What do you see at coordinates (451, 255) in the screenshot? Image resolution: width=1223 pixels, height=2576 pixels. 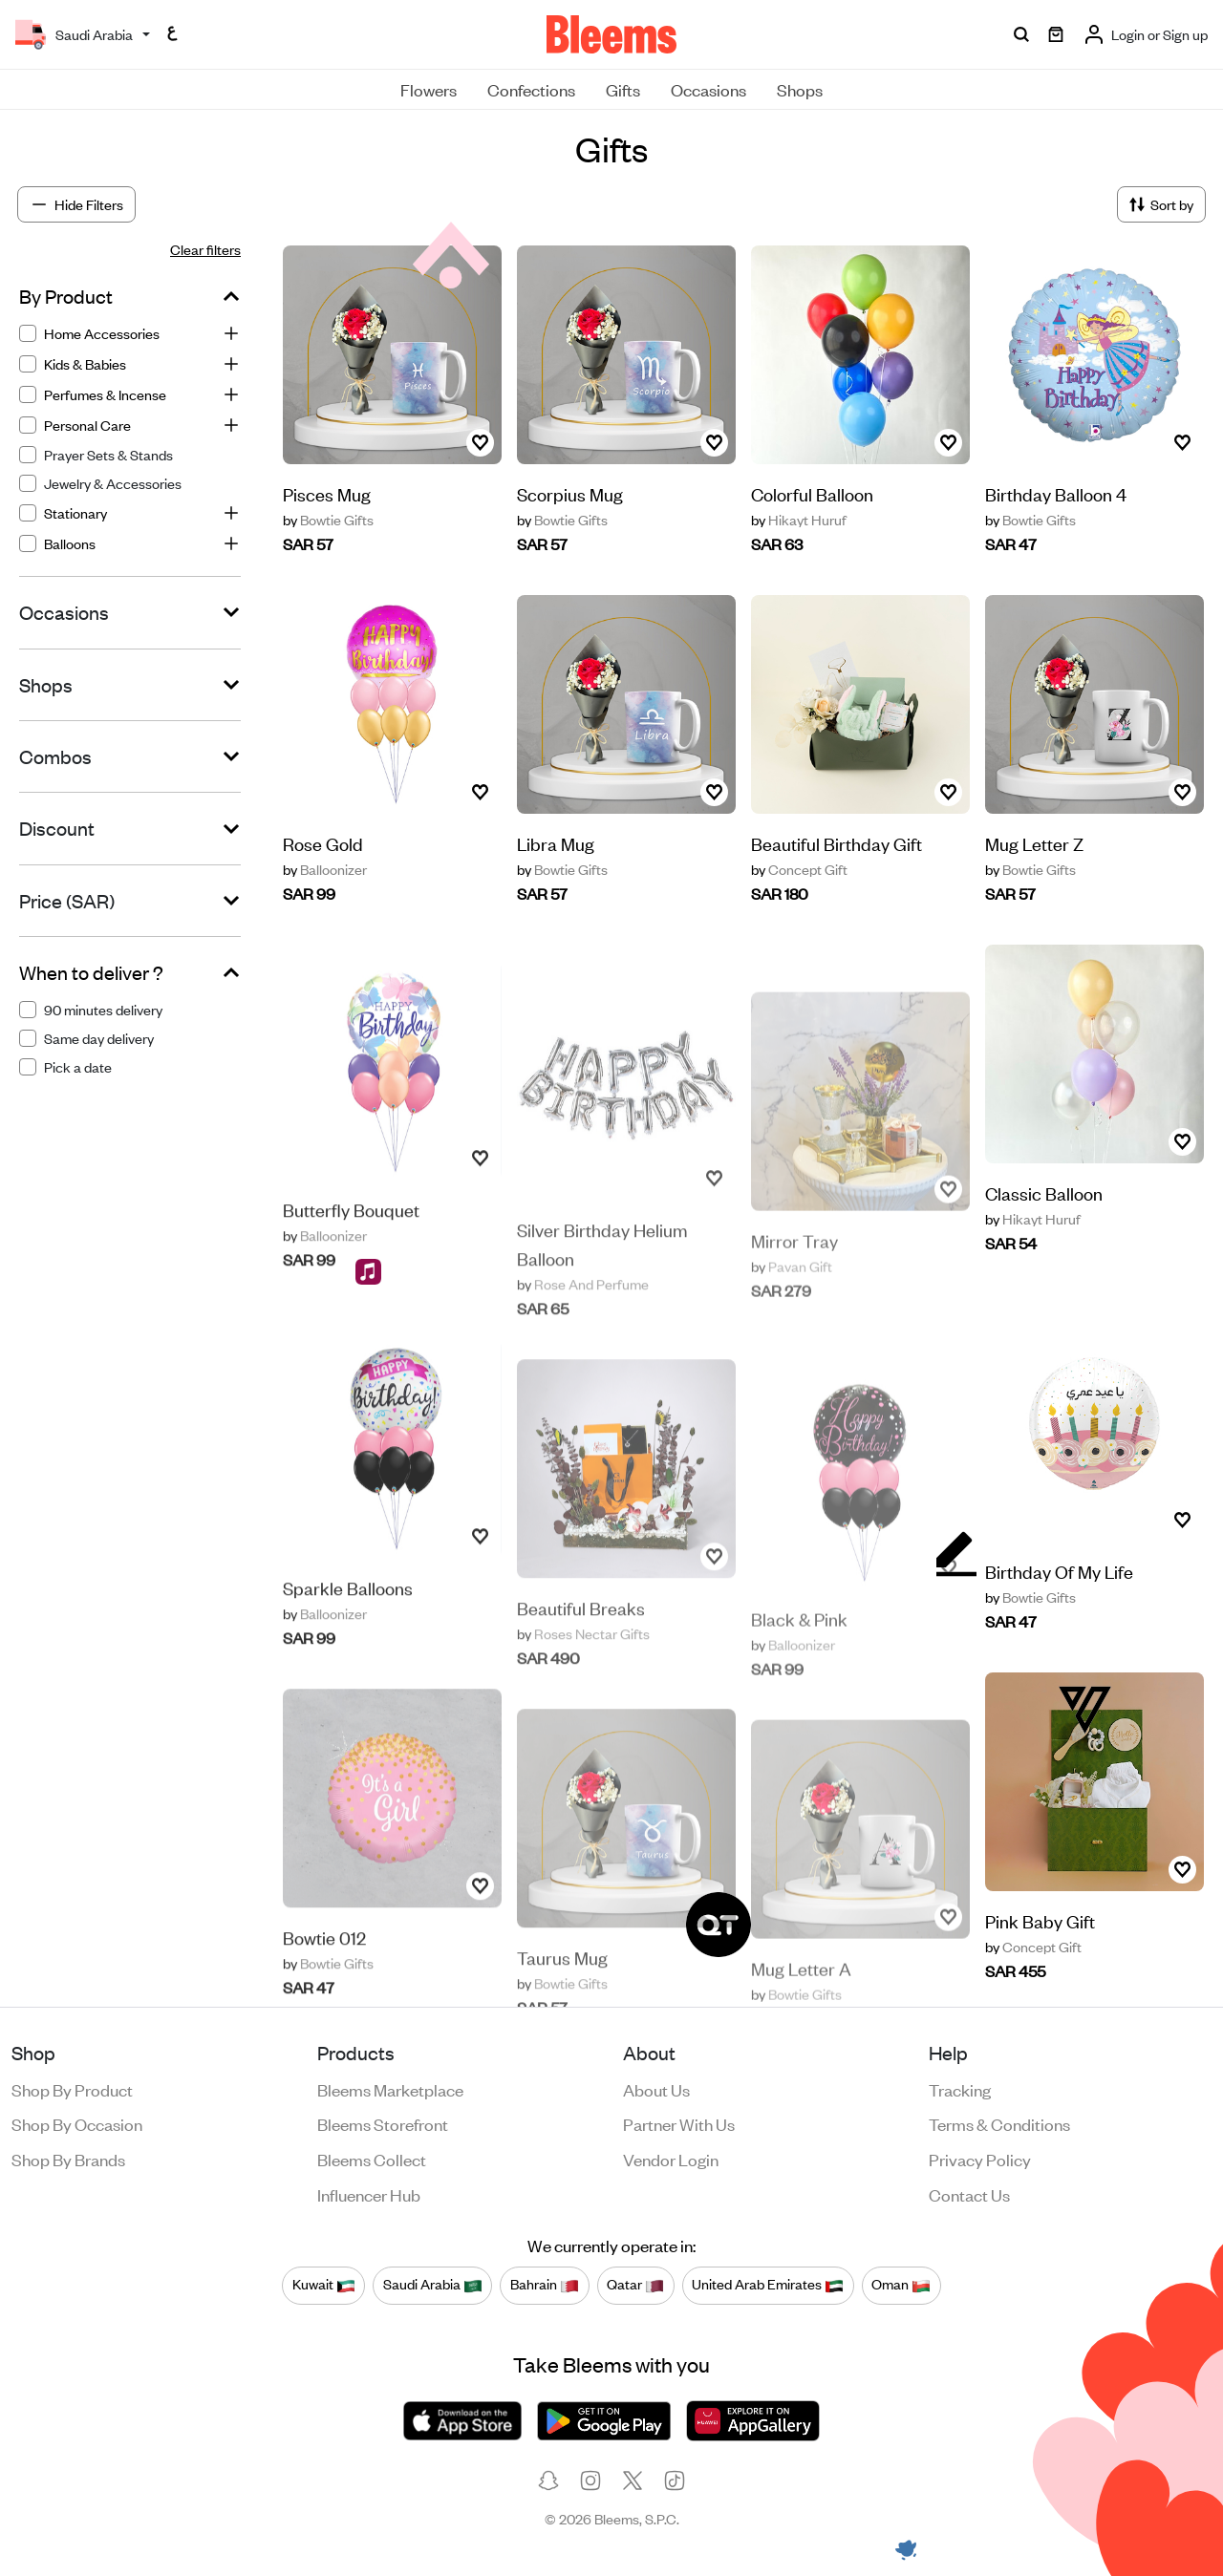 I see `upptime status monitoring service logo` at bounding box center [451, 255].